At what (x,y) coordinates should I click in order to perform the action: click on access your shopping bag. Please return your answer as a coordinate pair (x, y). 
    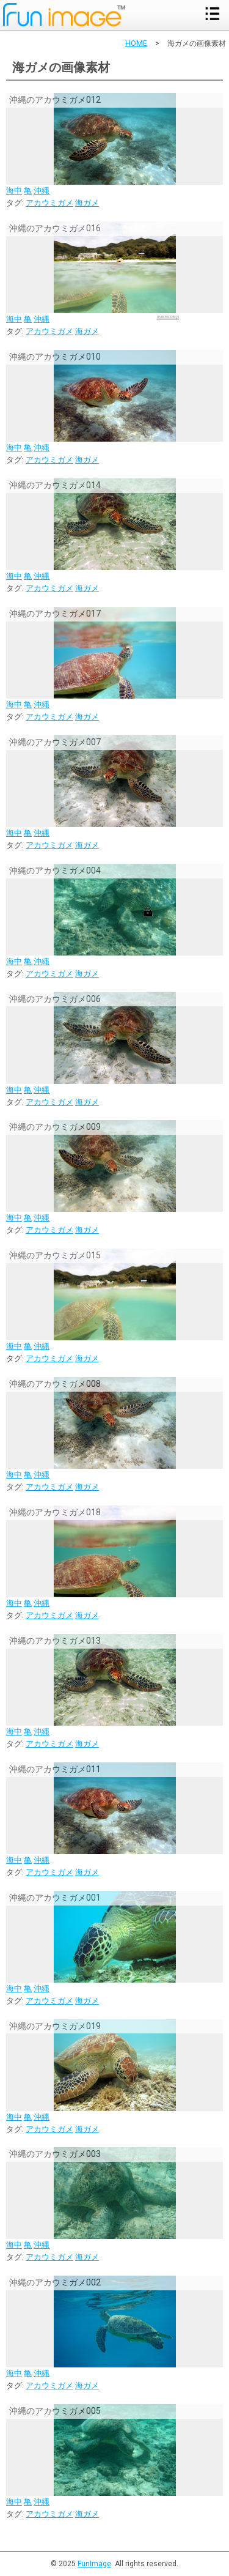
    Looking at the image, I should click on (148, 912).